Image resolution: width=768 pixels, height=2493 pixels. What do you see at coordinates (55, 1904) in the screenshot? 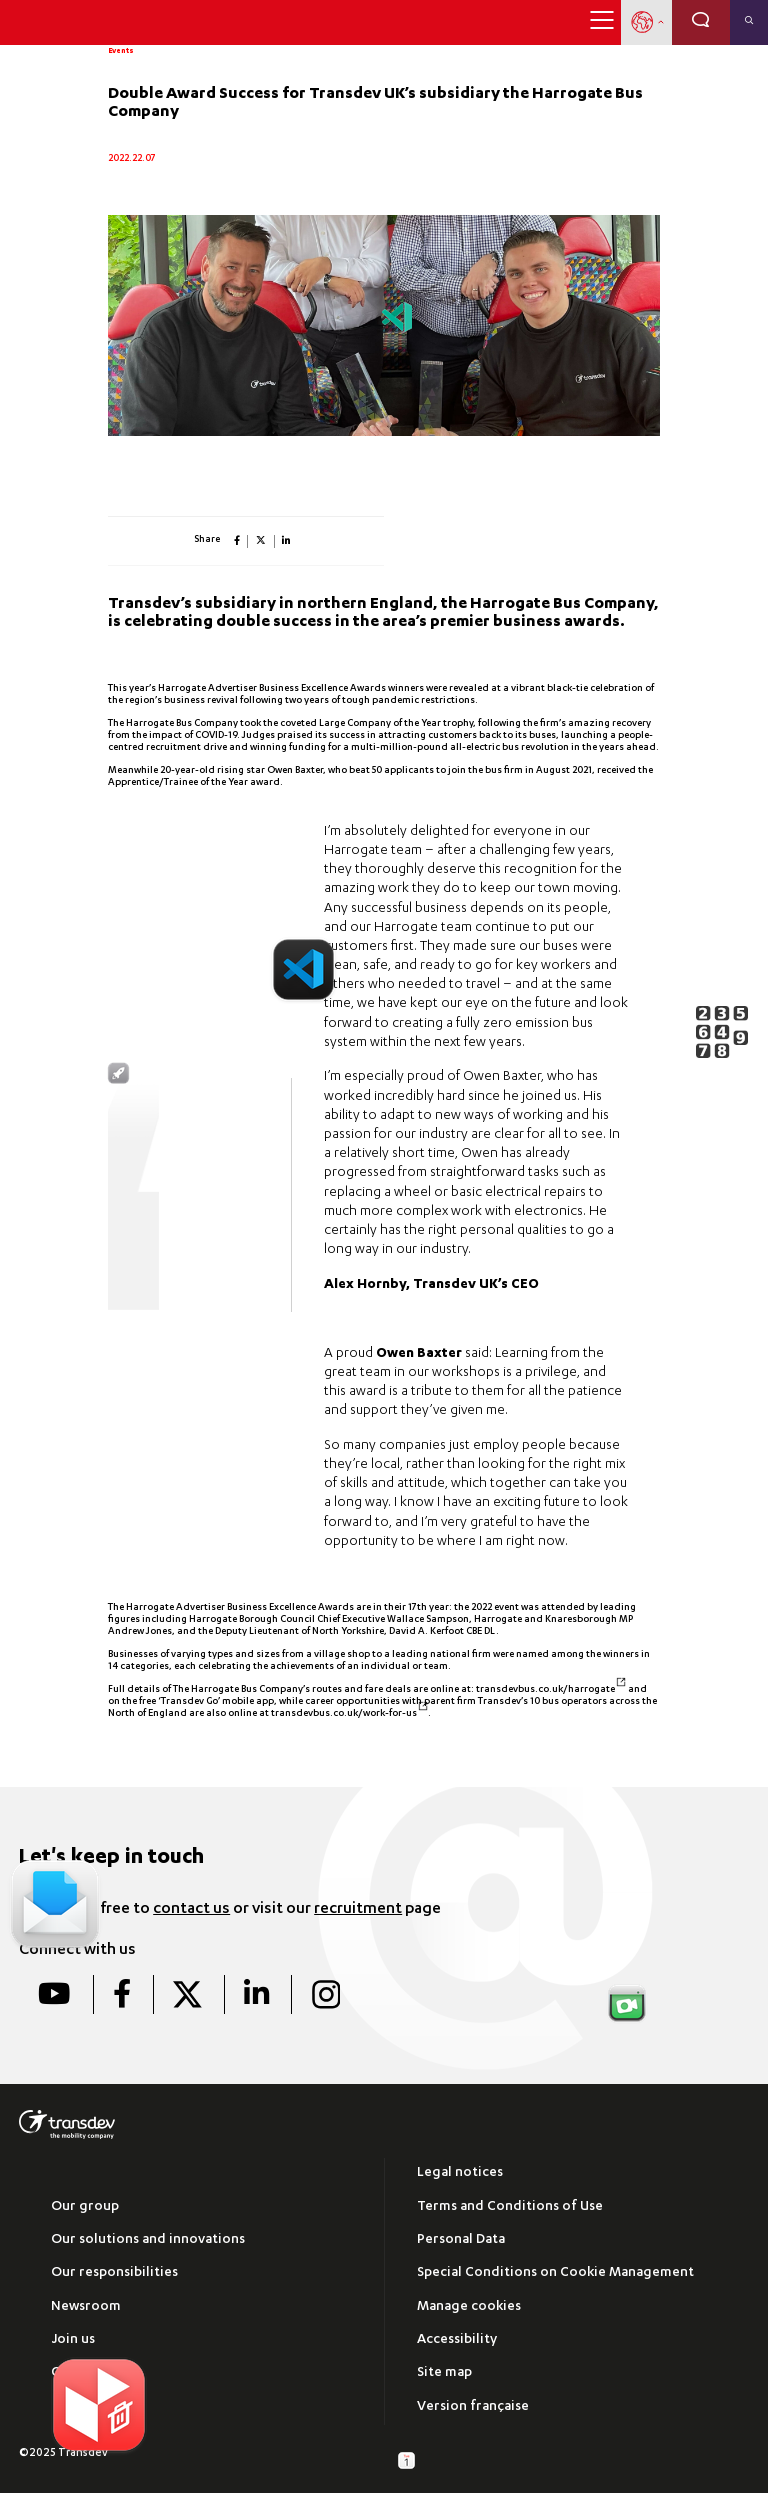
I see `open mailspring email client` at bounding box center [55, 1904].